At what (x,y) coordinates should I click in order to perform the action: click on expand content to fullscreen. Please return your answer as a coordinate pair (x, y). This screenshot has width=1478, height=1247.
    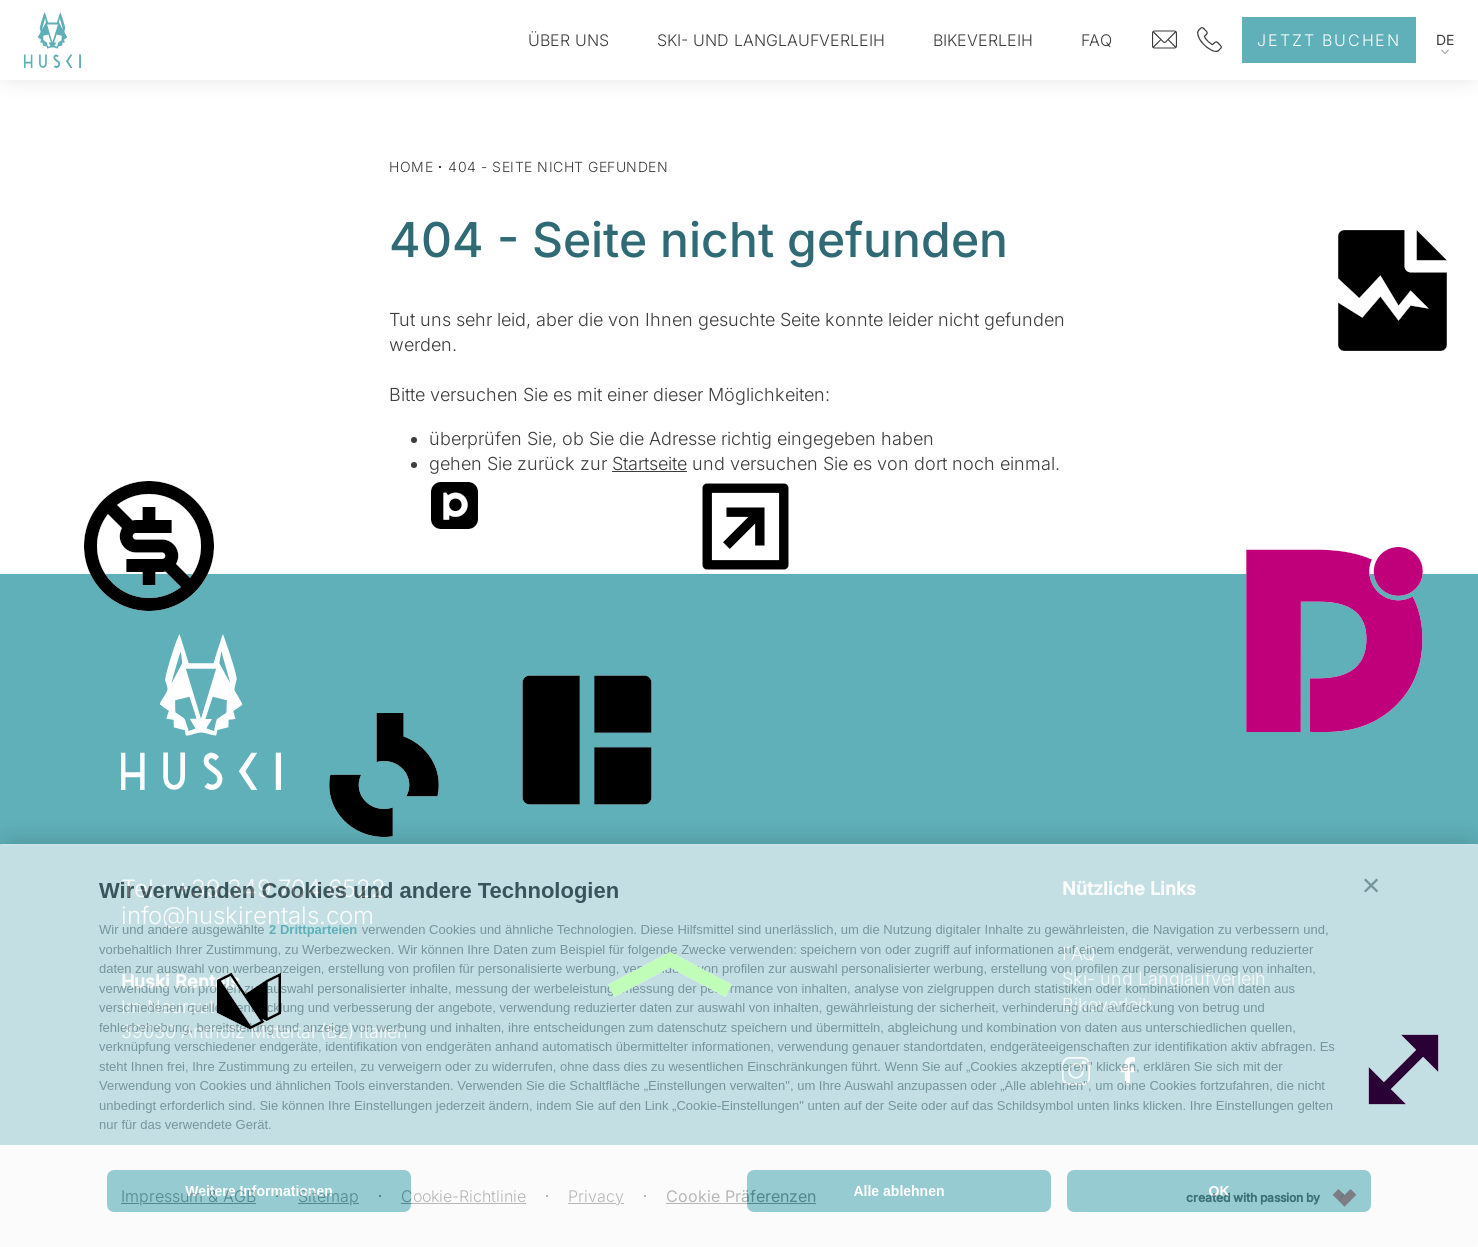
    Looking at the image, I should click on (1403, 1069).